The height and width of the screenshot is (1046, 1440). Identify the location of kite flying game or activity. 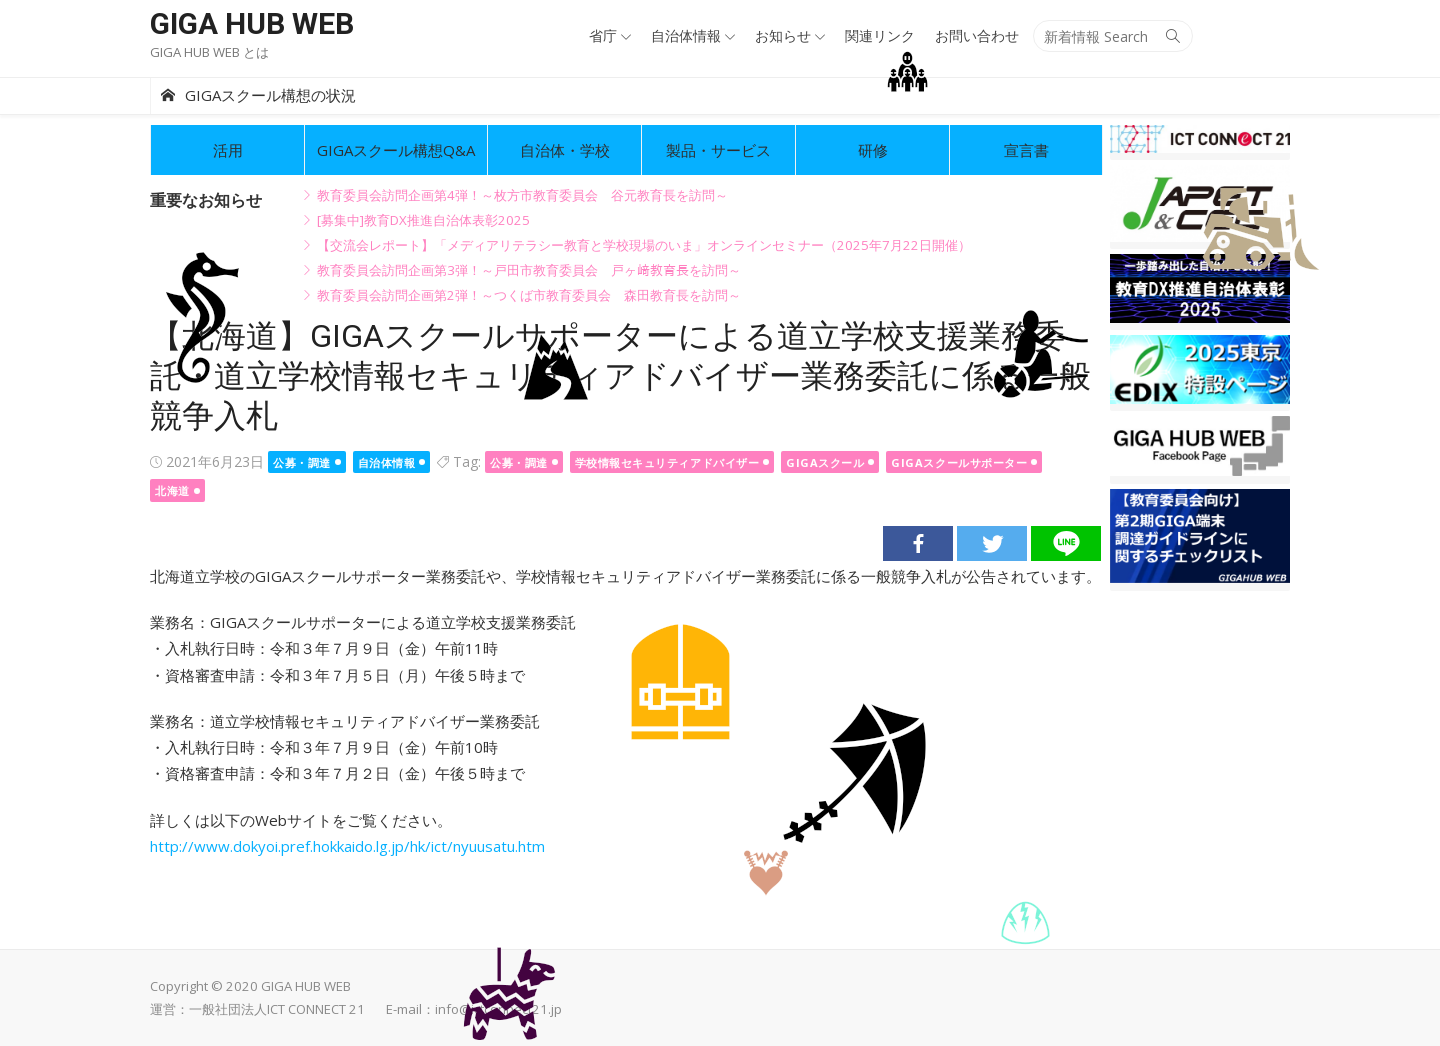
(858, 769).